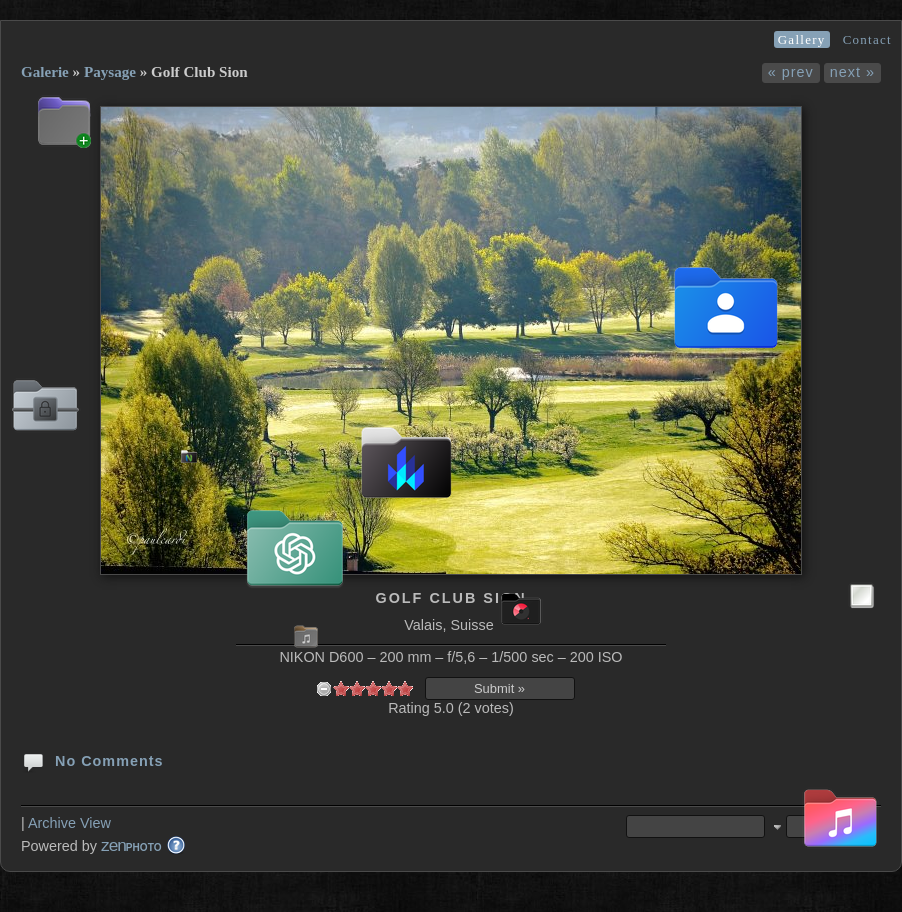  I want to click on open google contacts folder, so click(725, 310).